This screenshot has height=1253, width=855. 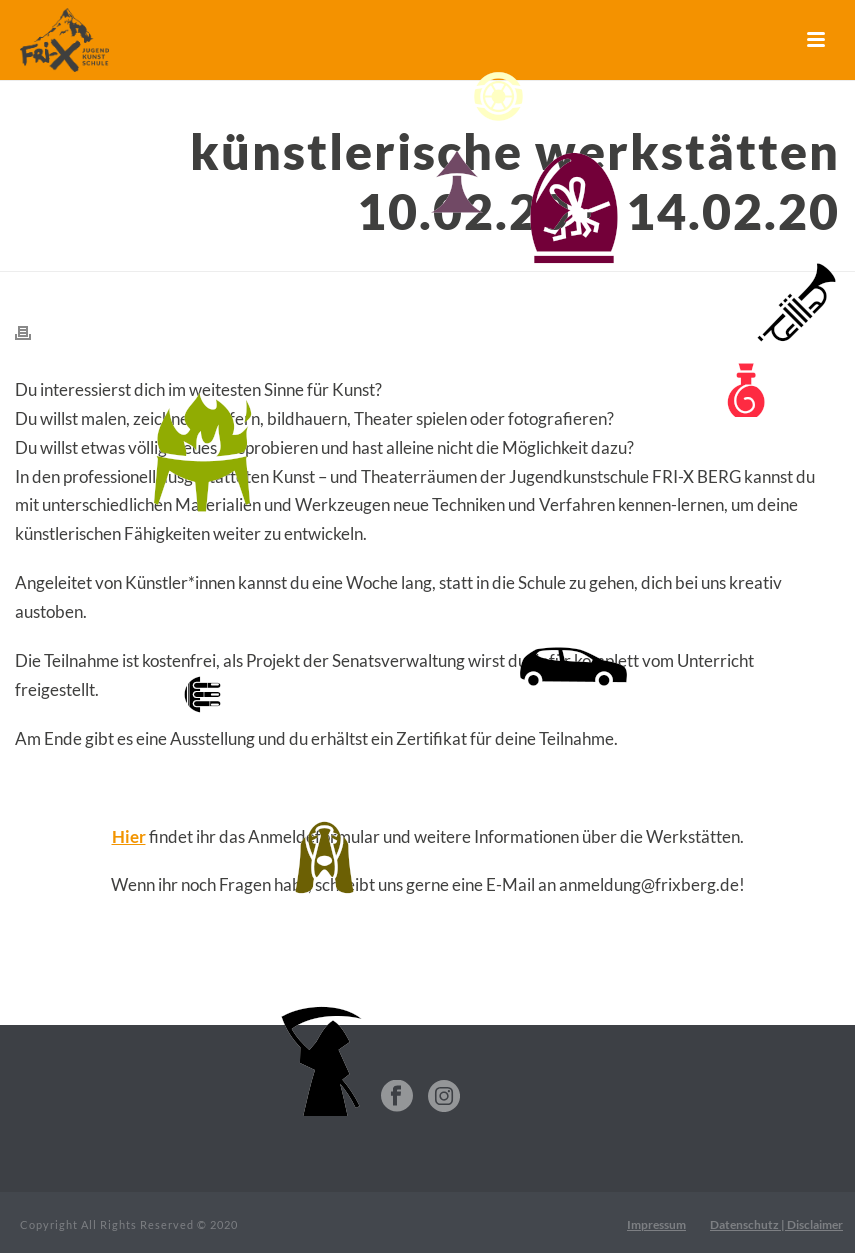 I want to click on play sound or audio notification, so click(x=796, y=302).